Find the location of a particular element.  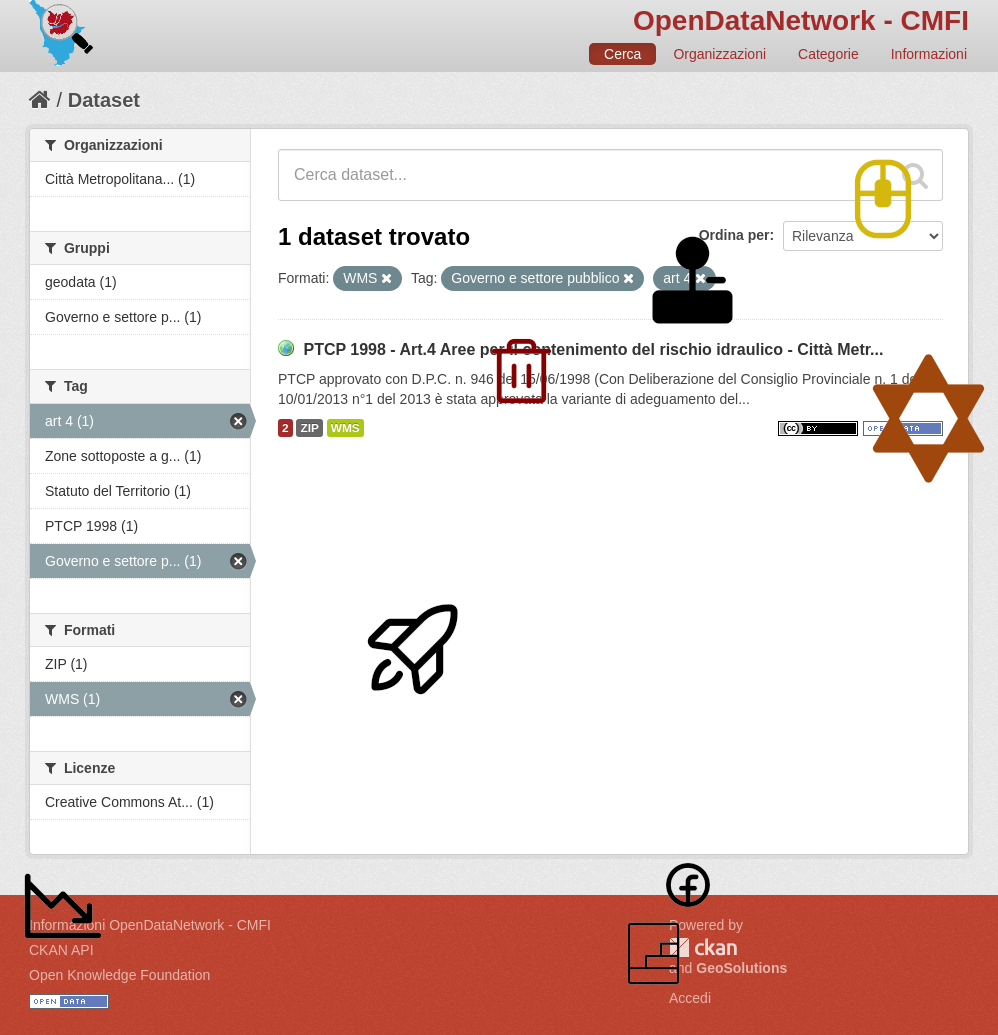

indicates jewish or hebrew content is located at coordinates (928, 418).